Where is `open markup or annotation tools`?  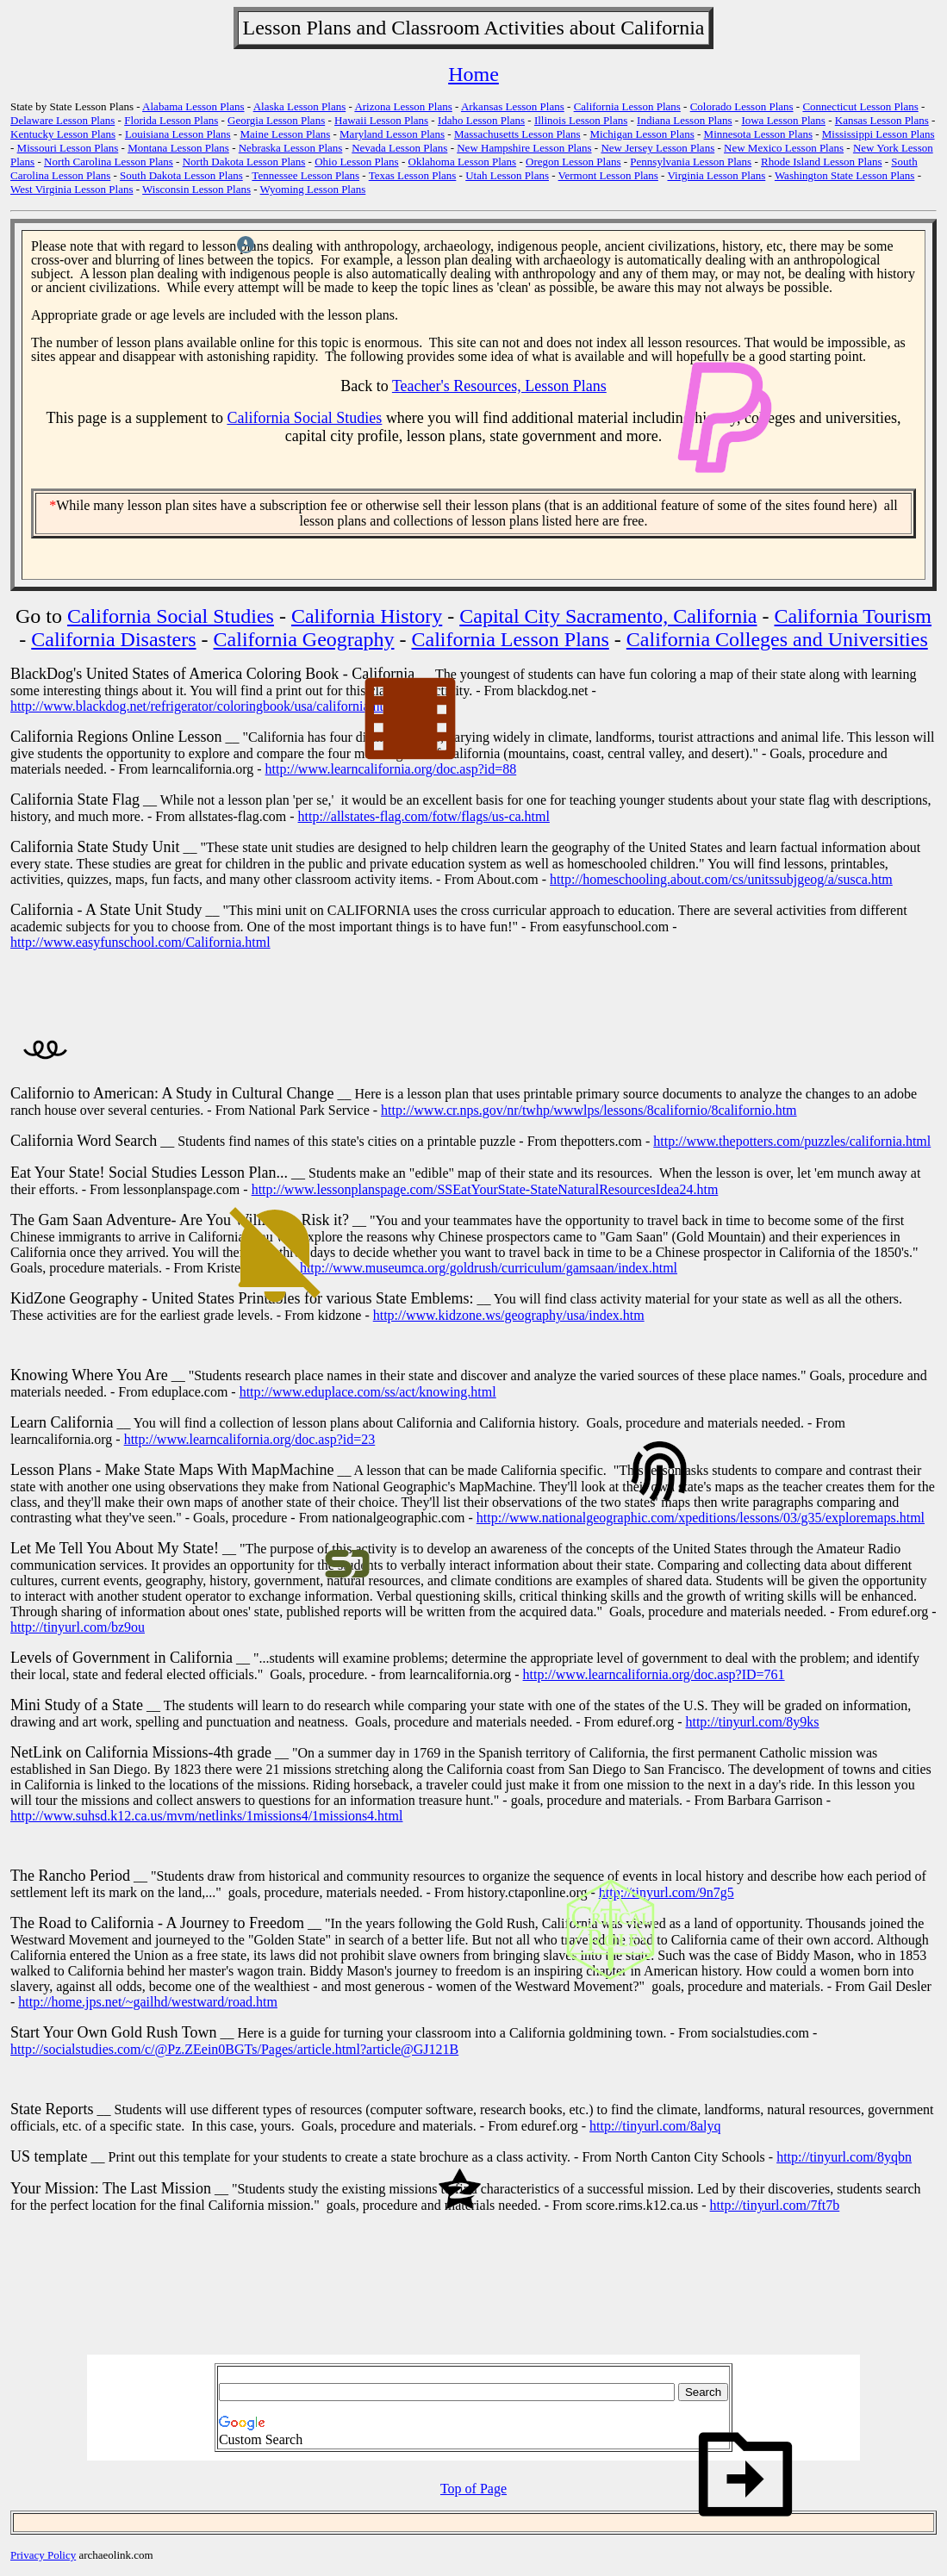 open markup or annotation tools is located at coordinates (246, 245).